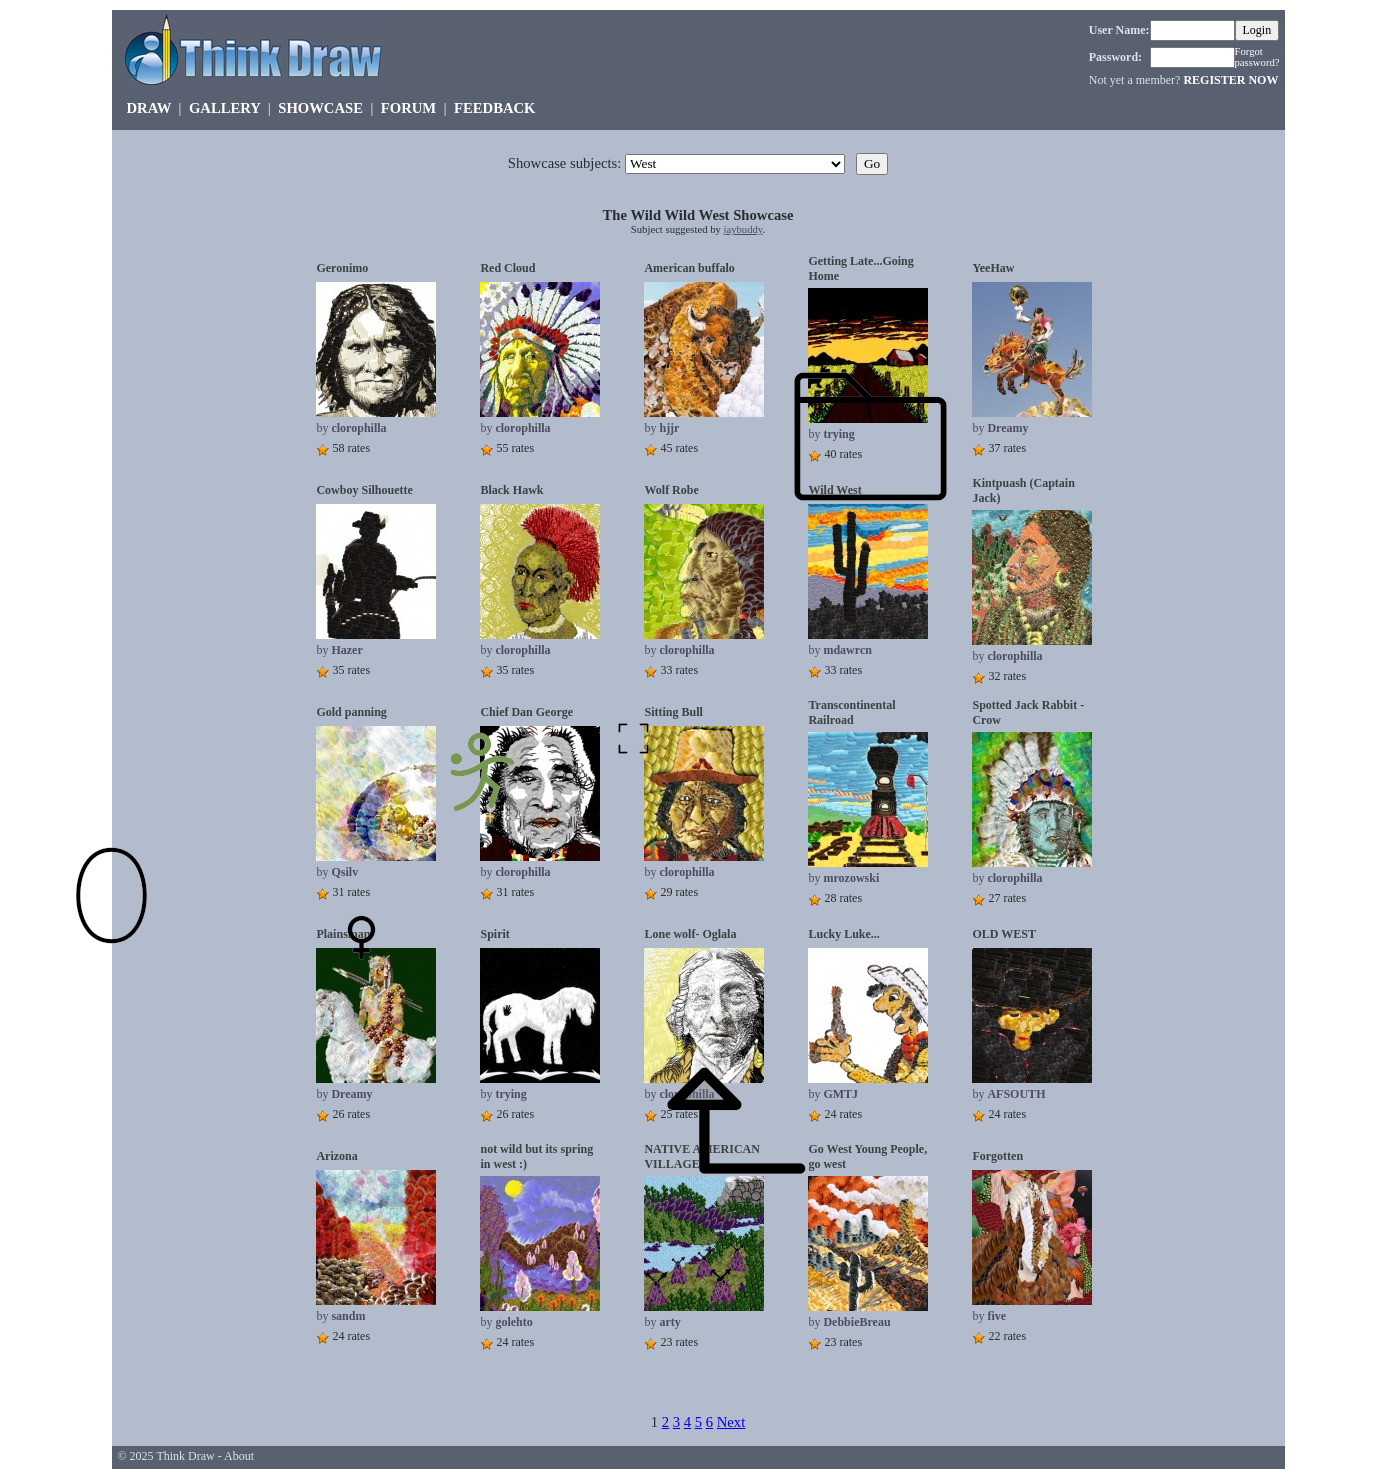 The height and width of the screenshot is (1476, 1380). What do you see at coordinates (870, 436) in the screenshot?
I see `access your files and documents` at bounding box center [870, 436].